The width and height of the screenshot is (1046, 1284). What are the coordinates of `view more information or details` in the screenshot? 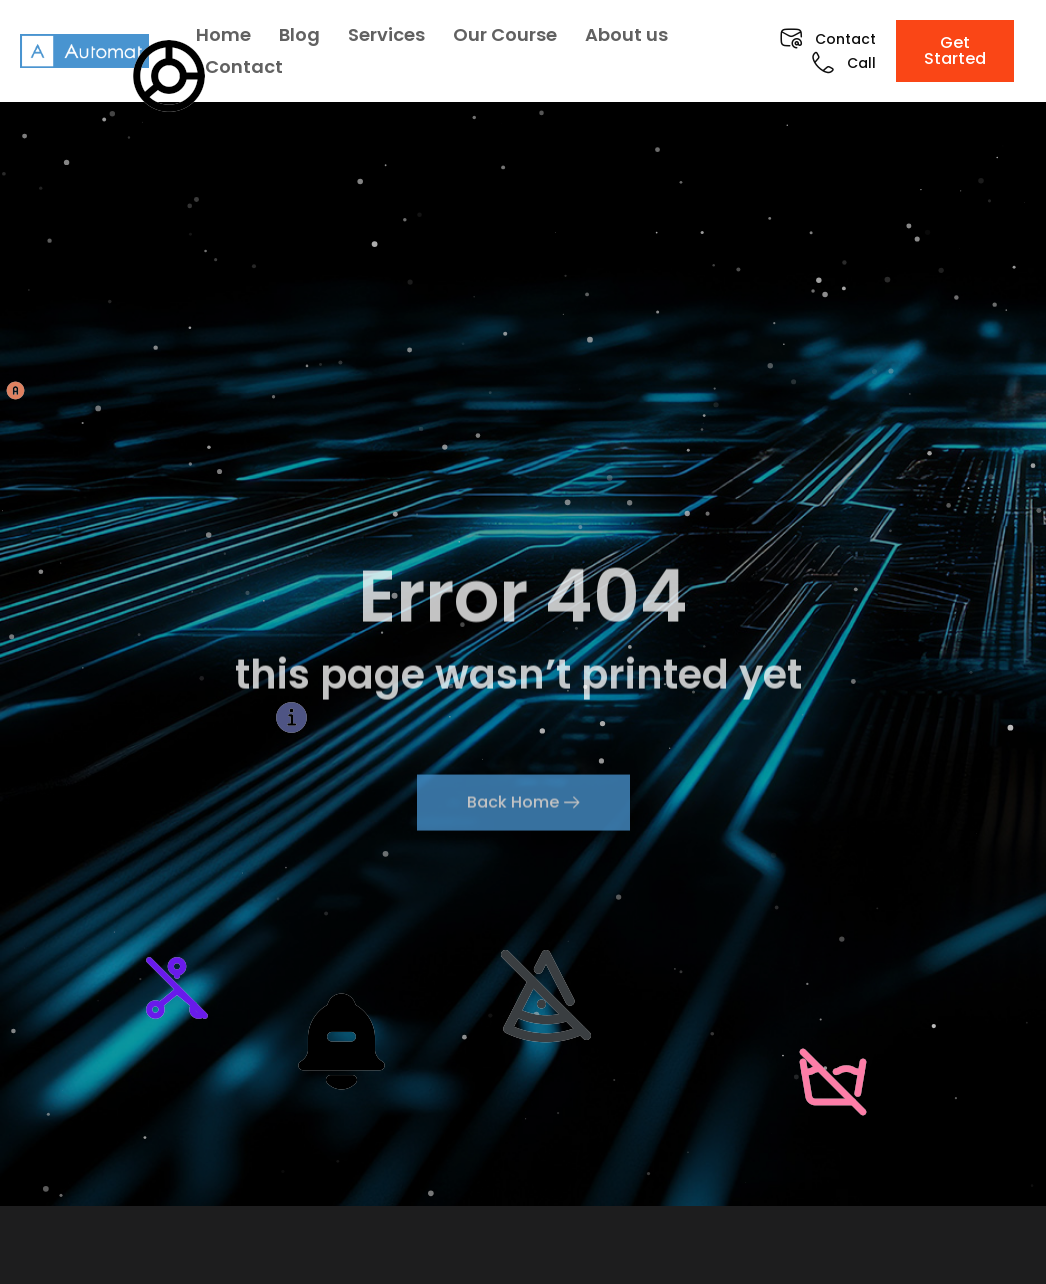 It's located at (291, 717).